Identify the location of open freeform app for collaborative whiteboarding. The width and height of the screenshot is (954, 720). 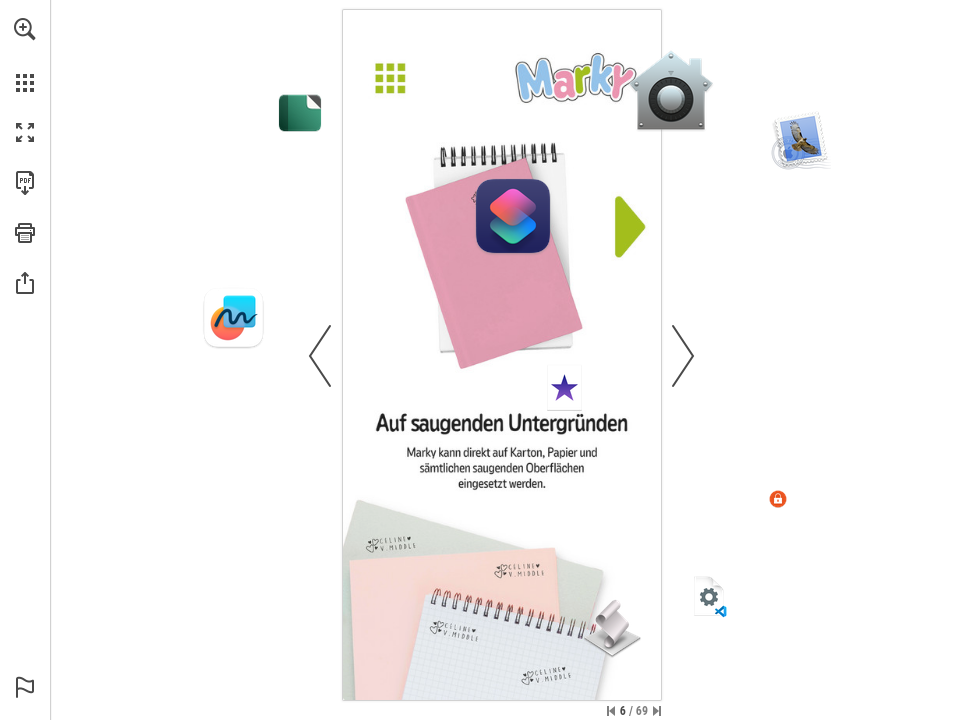
(233, 317).